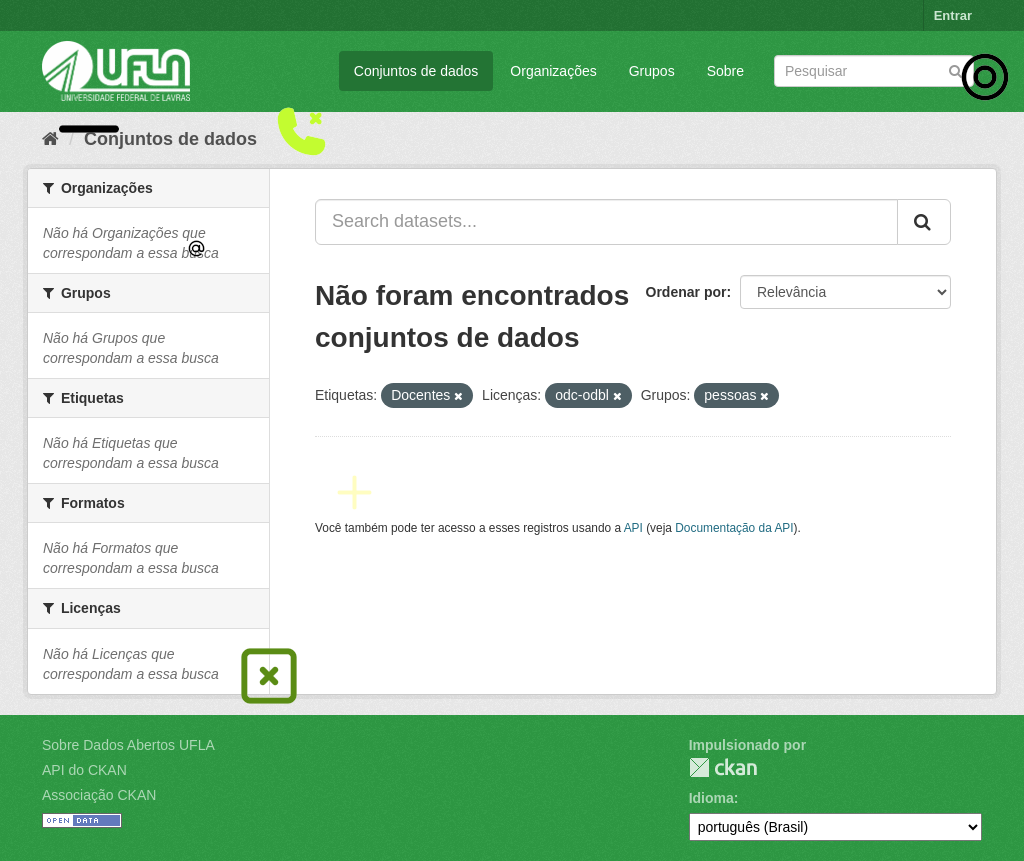 The height and width of the screenshot is (861, 1024). I want to click on selected radio button option, so click(985, 77).